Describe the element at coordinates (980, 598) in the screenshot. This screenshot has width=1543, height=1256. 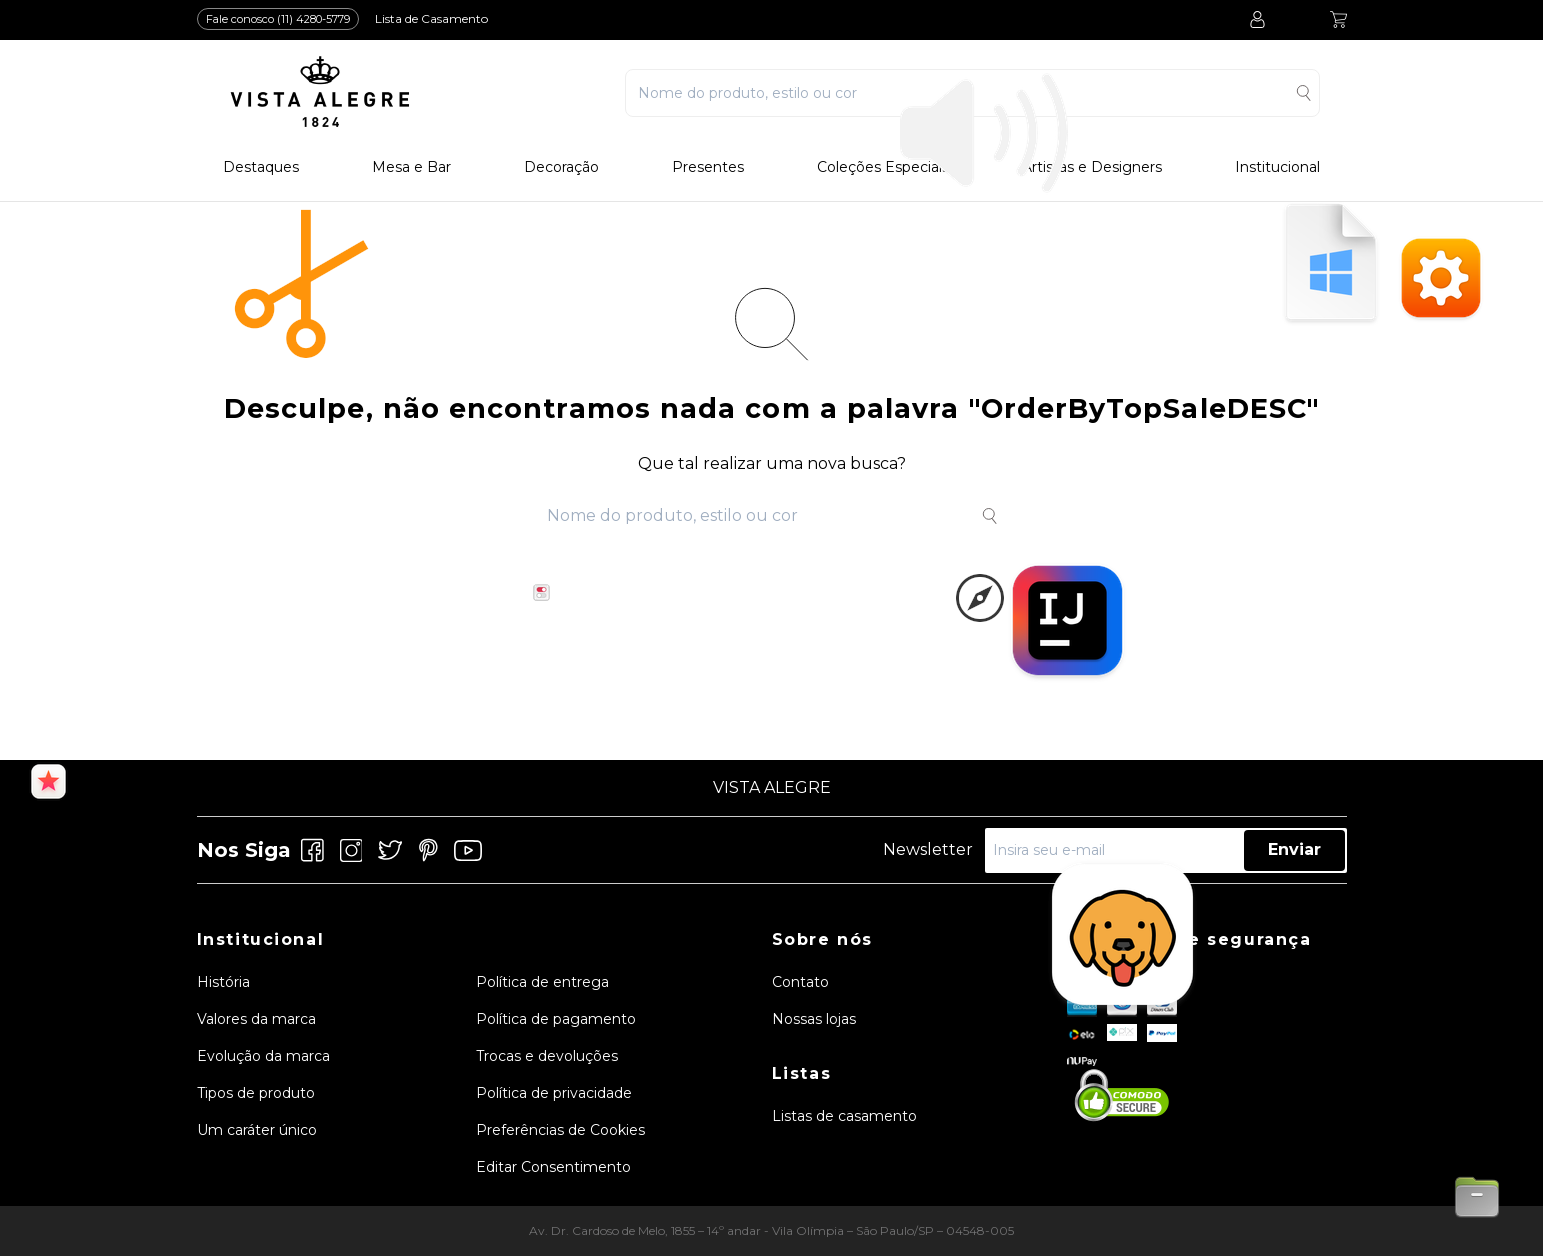
I see `open the default web browser` at that location.